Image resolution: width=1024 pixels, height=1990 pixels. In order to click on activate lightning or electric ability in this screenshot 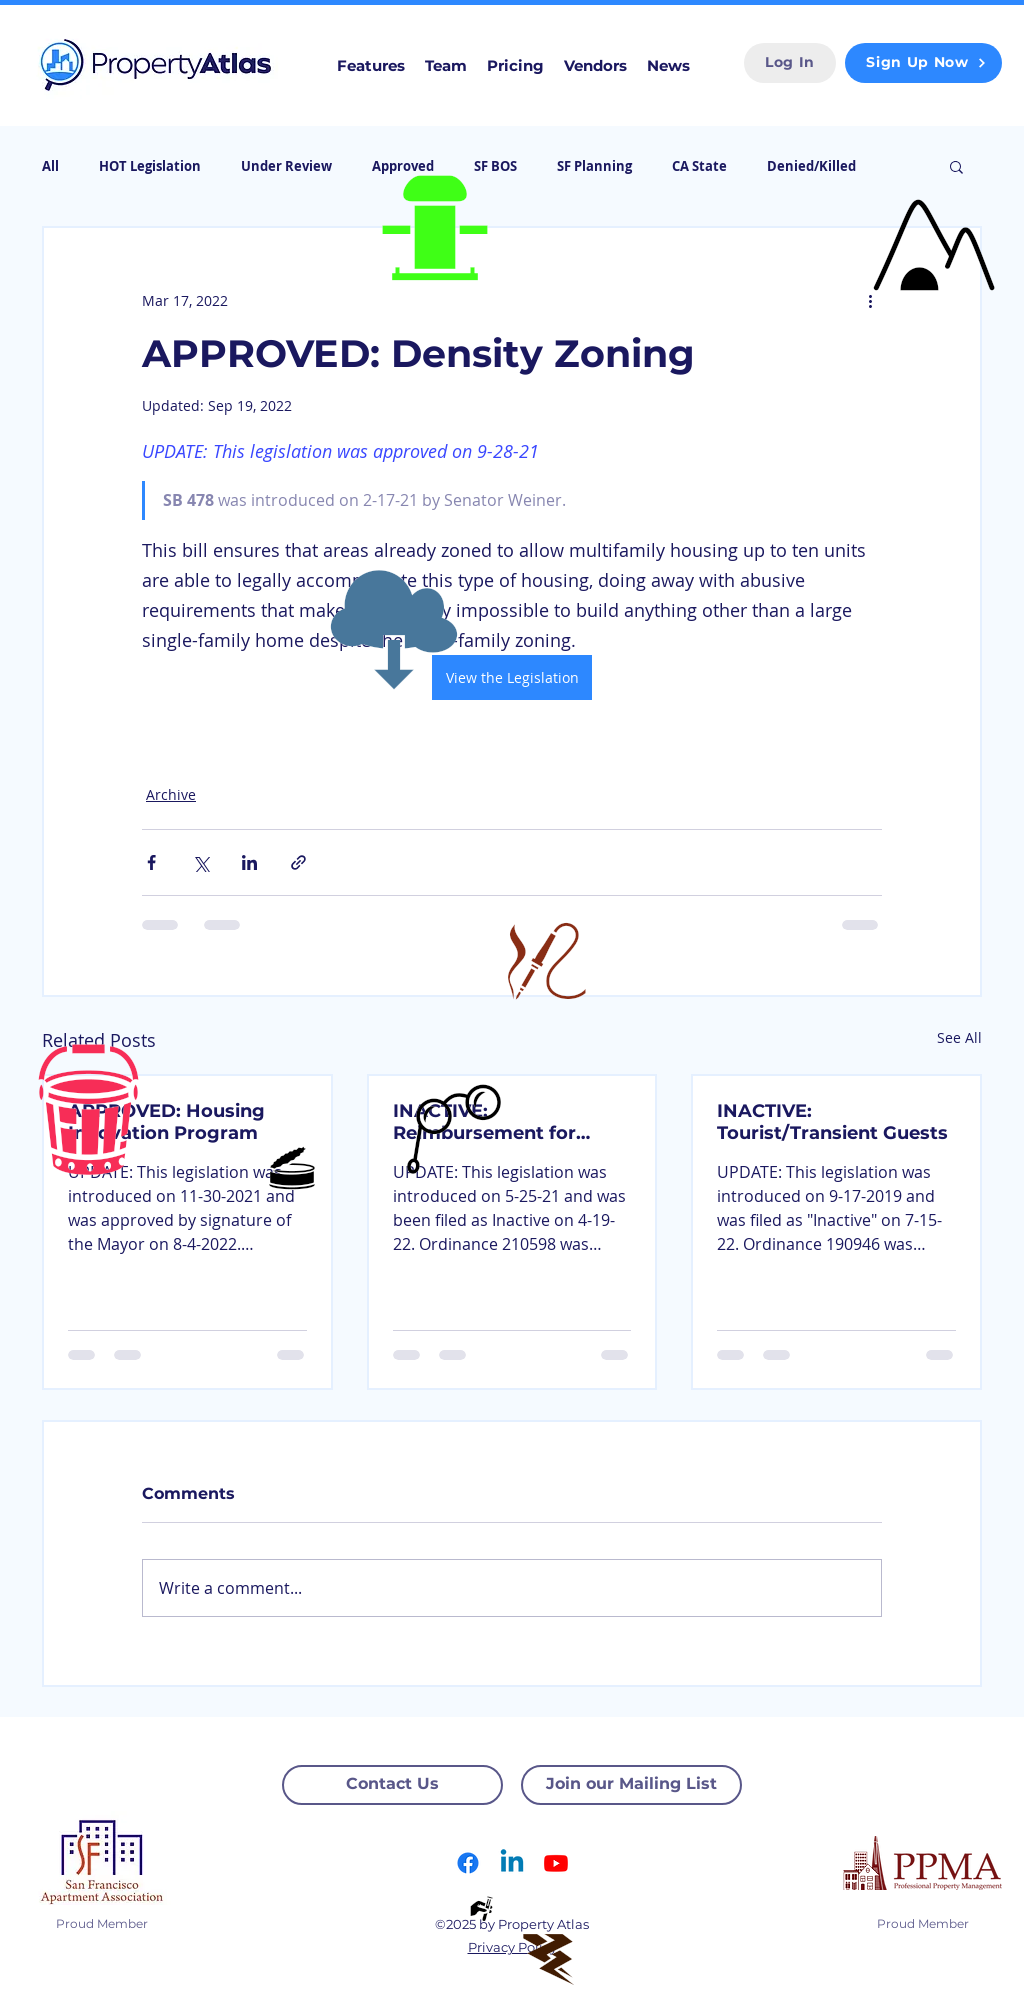, I will do `click(548, 1959)`.